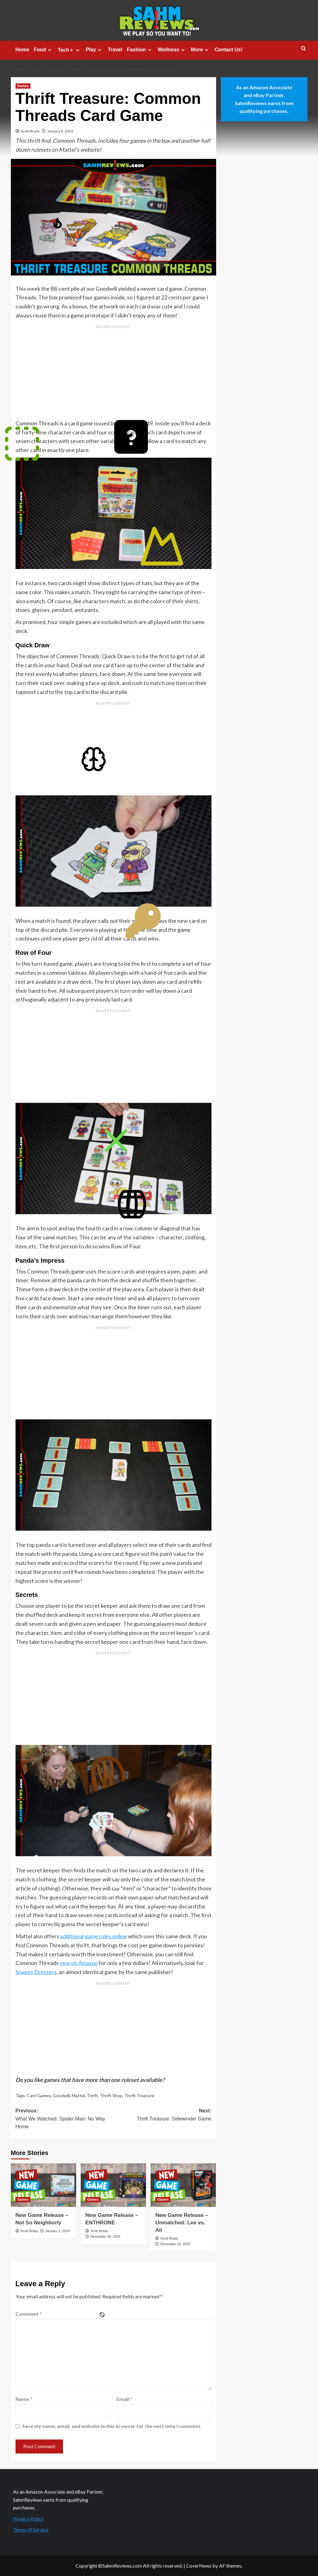 The height and width of the screenshot is (2576, 318). What do you see at coordinates (132, 1204) in the screenshot?
I see `view inventory or storage items` at bounding box center [132, 1204].